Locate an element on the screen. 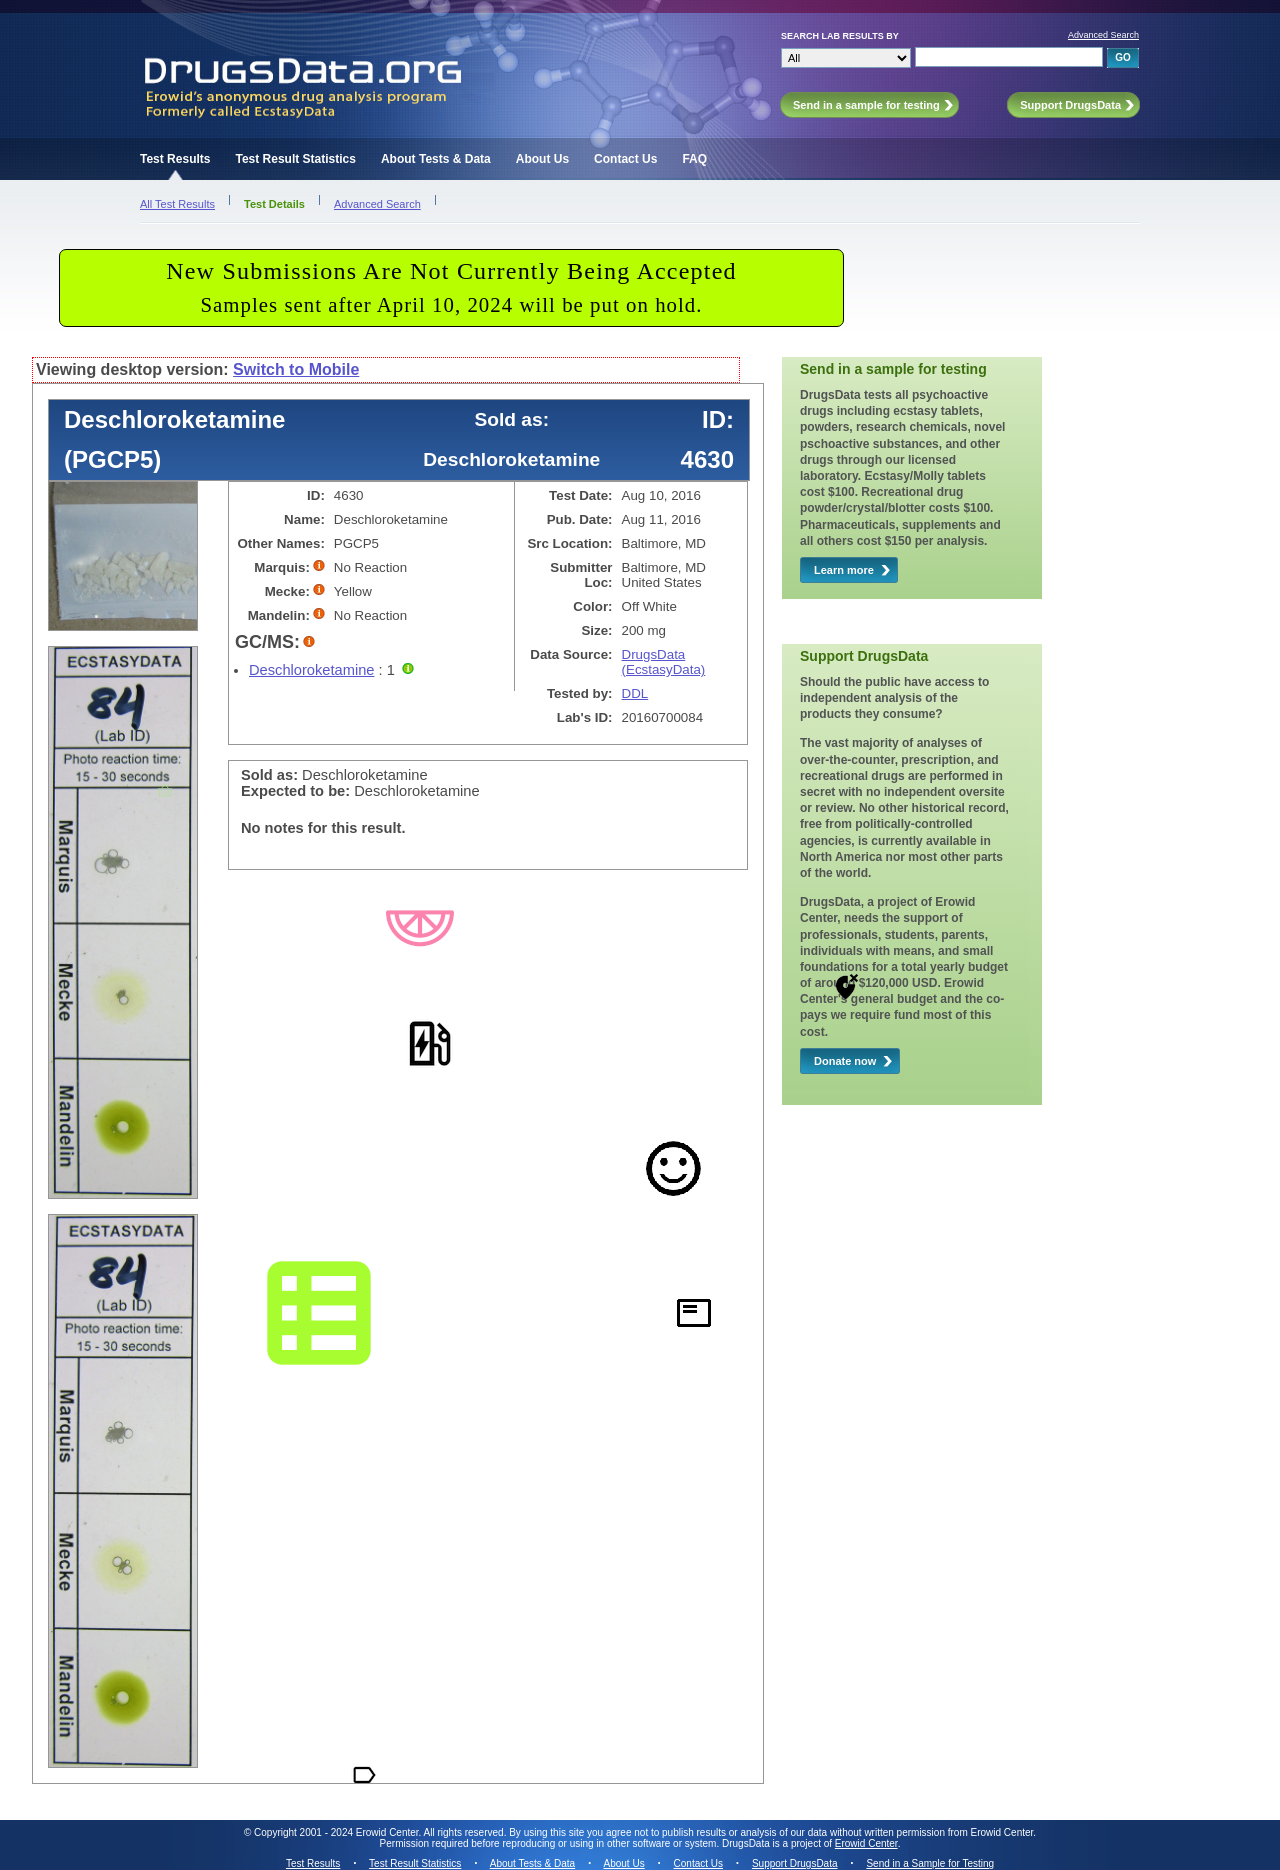 This screenshot has height=1870, width=1280. view featured playlist is located at coordinates (694, 1313).